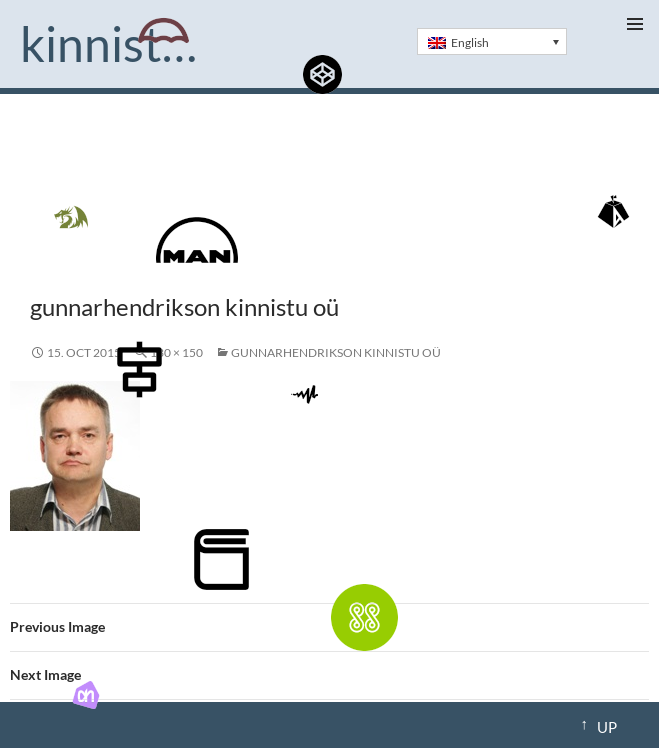 This screenshot has height=748, width=659. What do you see at coordinates (139, 369) in the screenshot?
I see `align selected items to horizontal center` at bounding box center [139, 369].